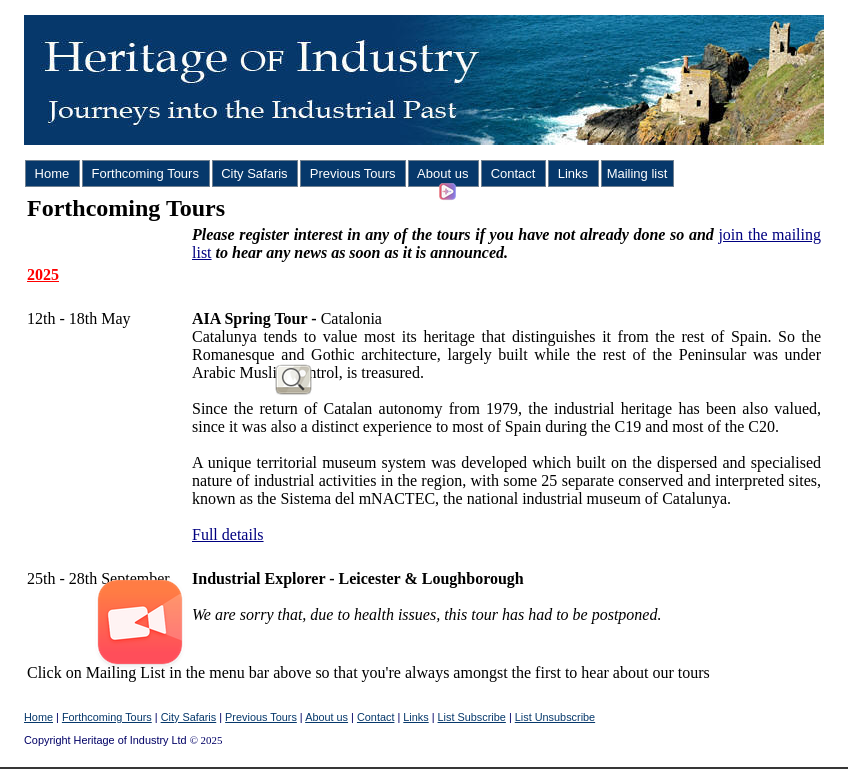 Image resolution: width=848 pixels, height=769 pixels. I want to click on open eye of gnome image viewer, so click(293, 379).